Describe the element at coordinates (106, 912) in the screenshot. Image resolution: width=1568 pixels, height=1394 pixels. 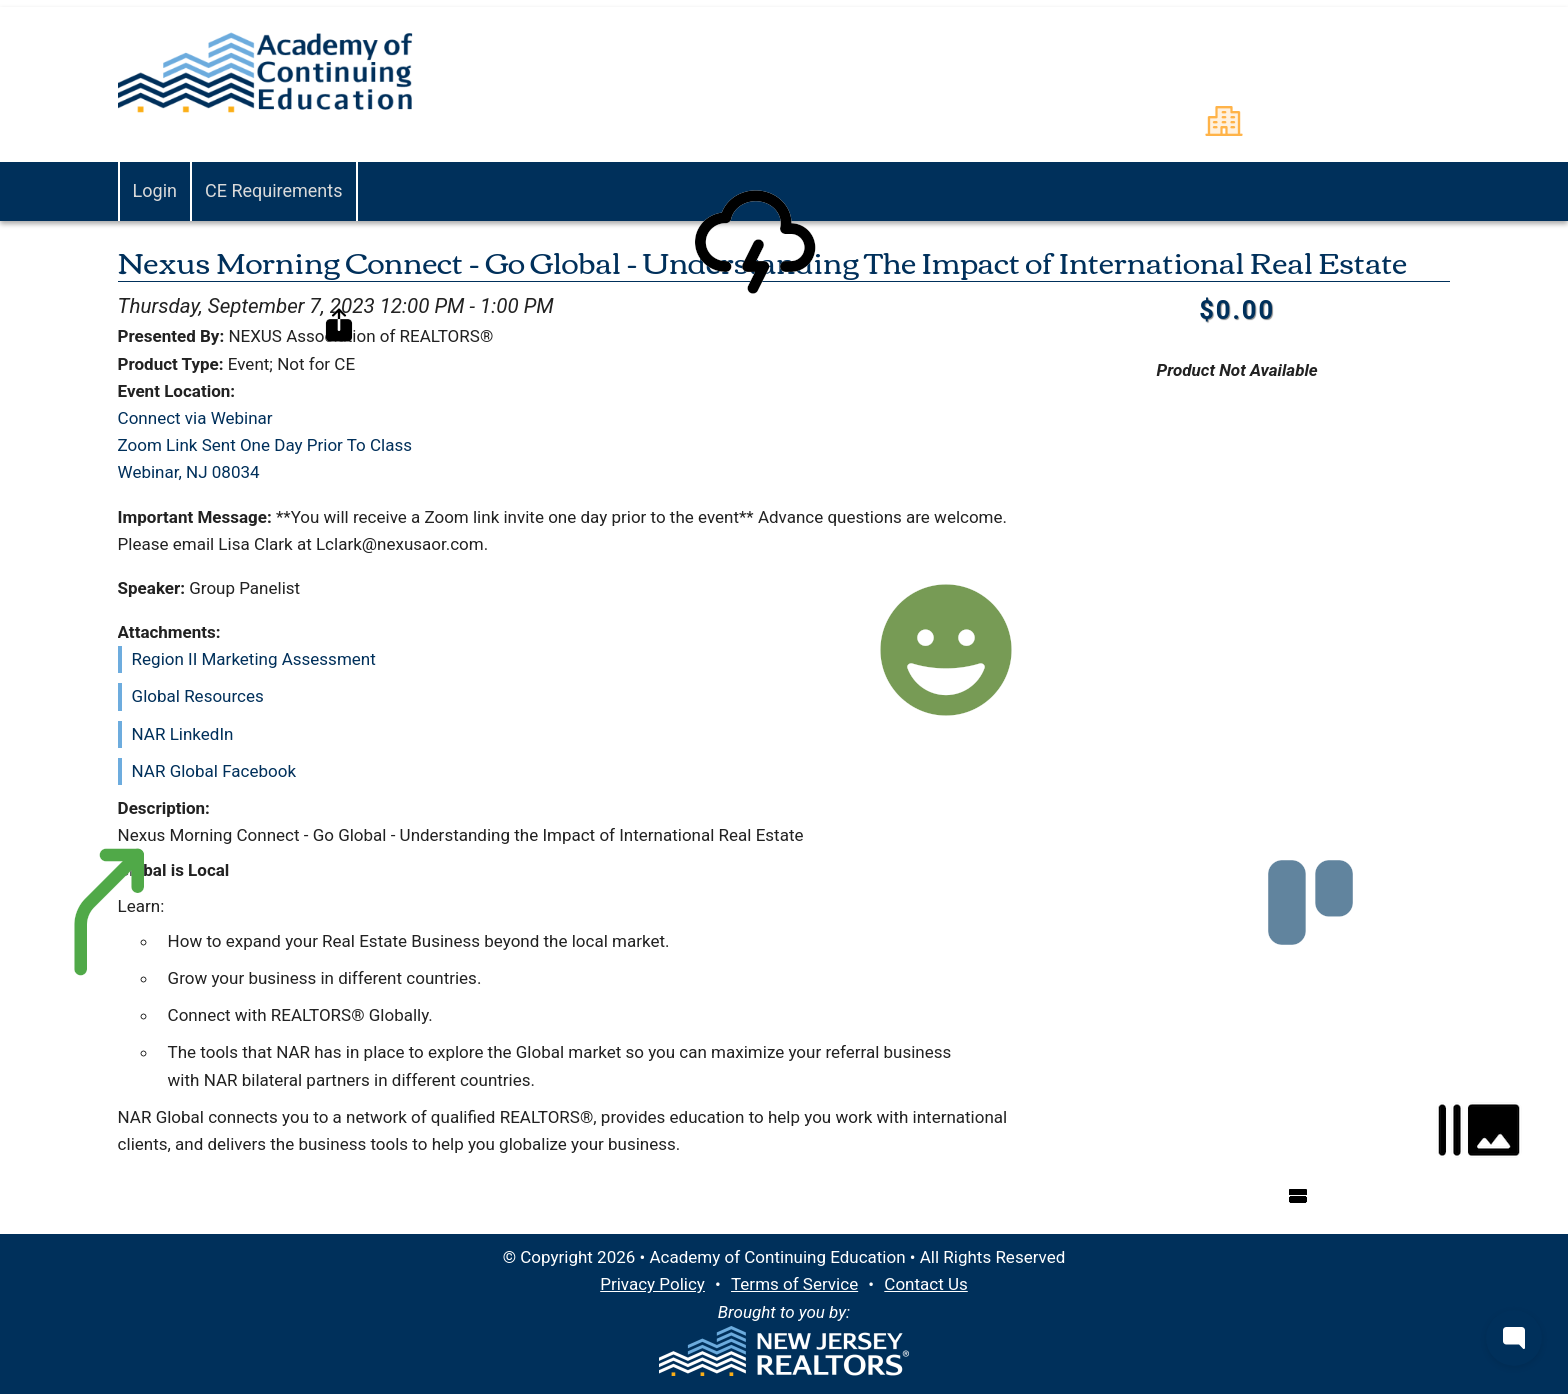
I see `bear right at the next turn` at that location.